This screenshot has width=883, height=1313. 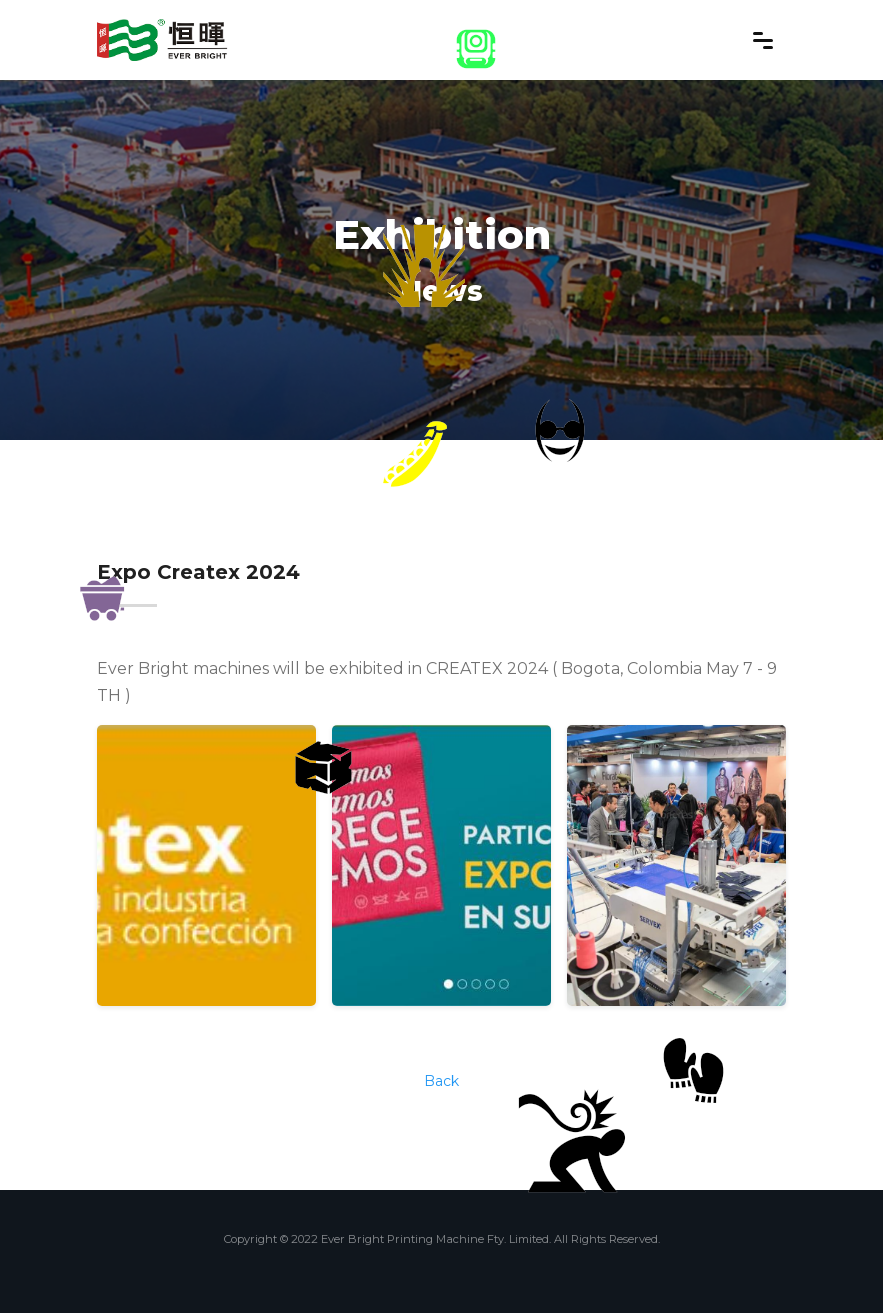 I want to click on access mining or resource collection game feature, so click(x=103, y=597).